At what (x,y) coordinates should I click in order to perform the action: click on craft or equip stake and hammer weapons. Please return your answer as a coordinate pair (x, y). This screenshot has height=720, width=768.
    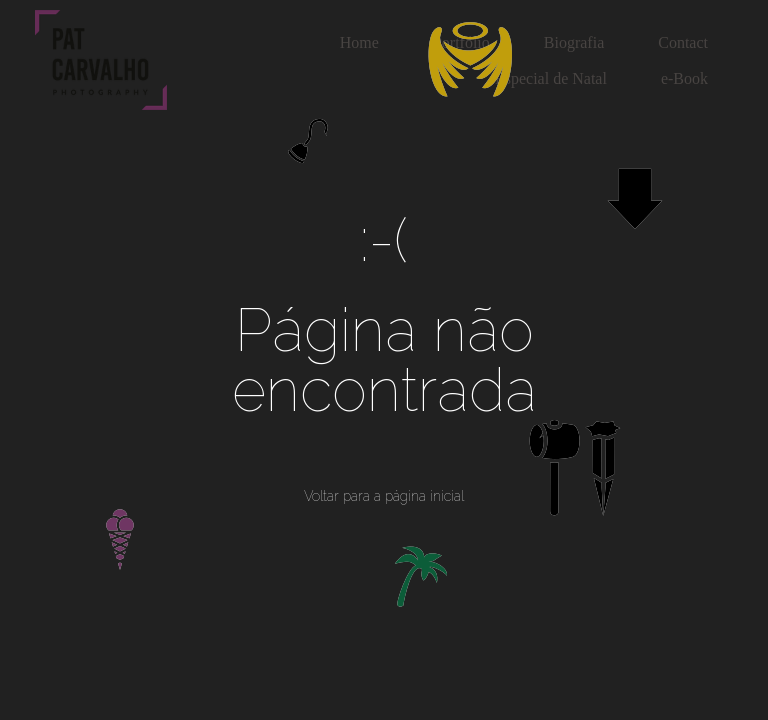
    Looking at the image, I should click on (575, 468).